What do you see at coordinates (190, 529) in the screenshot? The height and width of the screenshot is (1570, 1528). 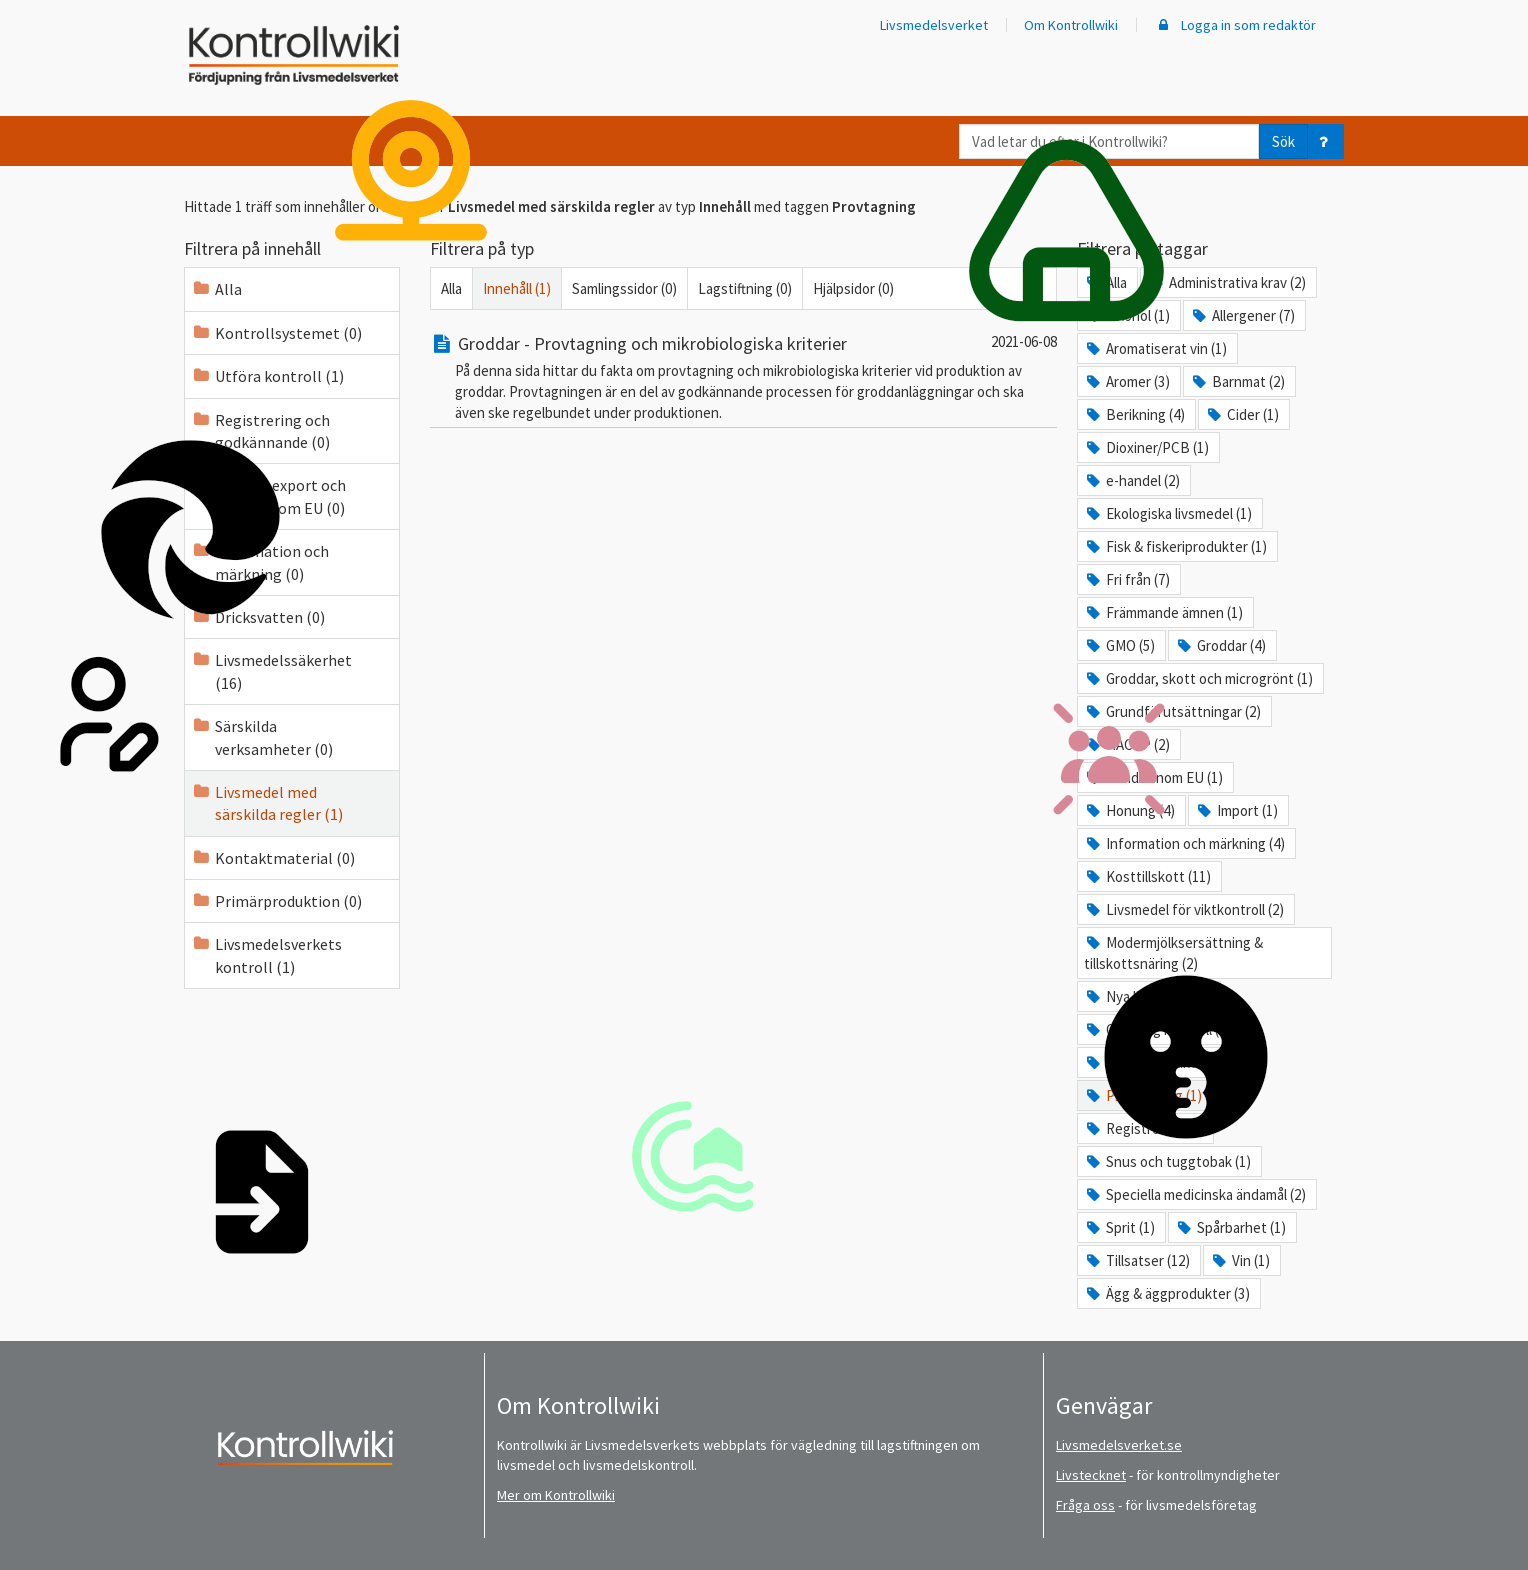 I see `open microsoft edge browser` at bounding box center [190, 529].